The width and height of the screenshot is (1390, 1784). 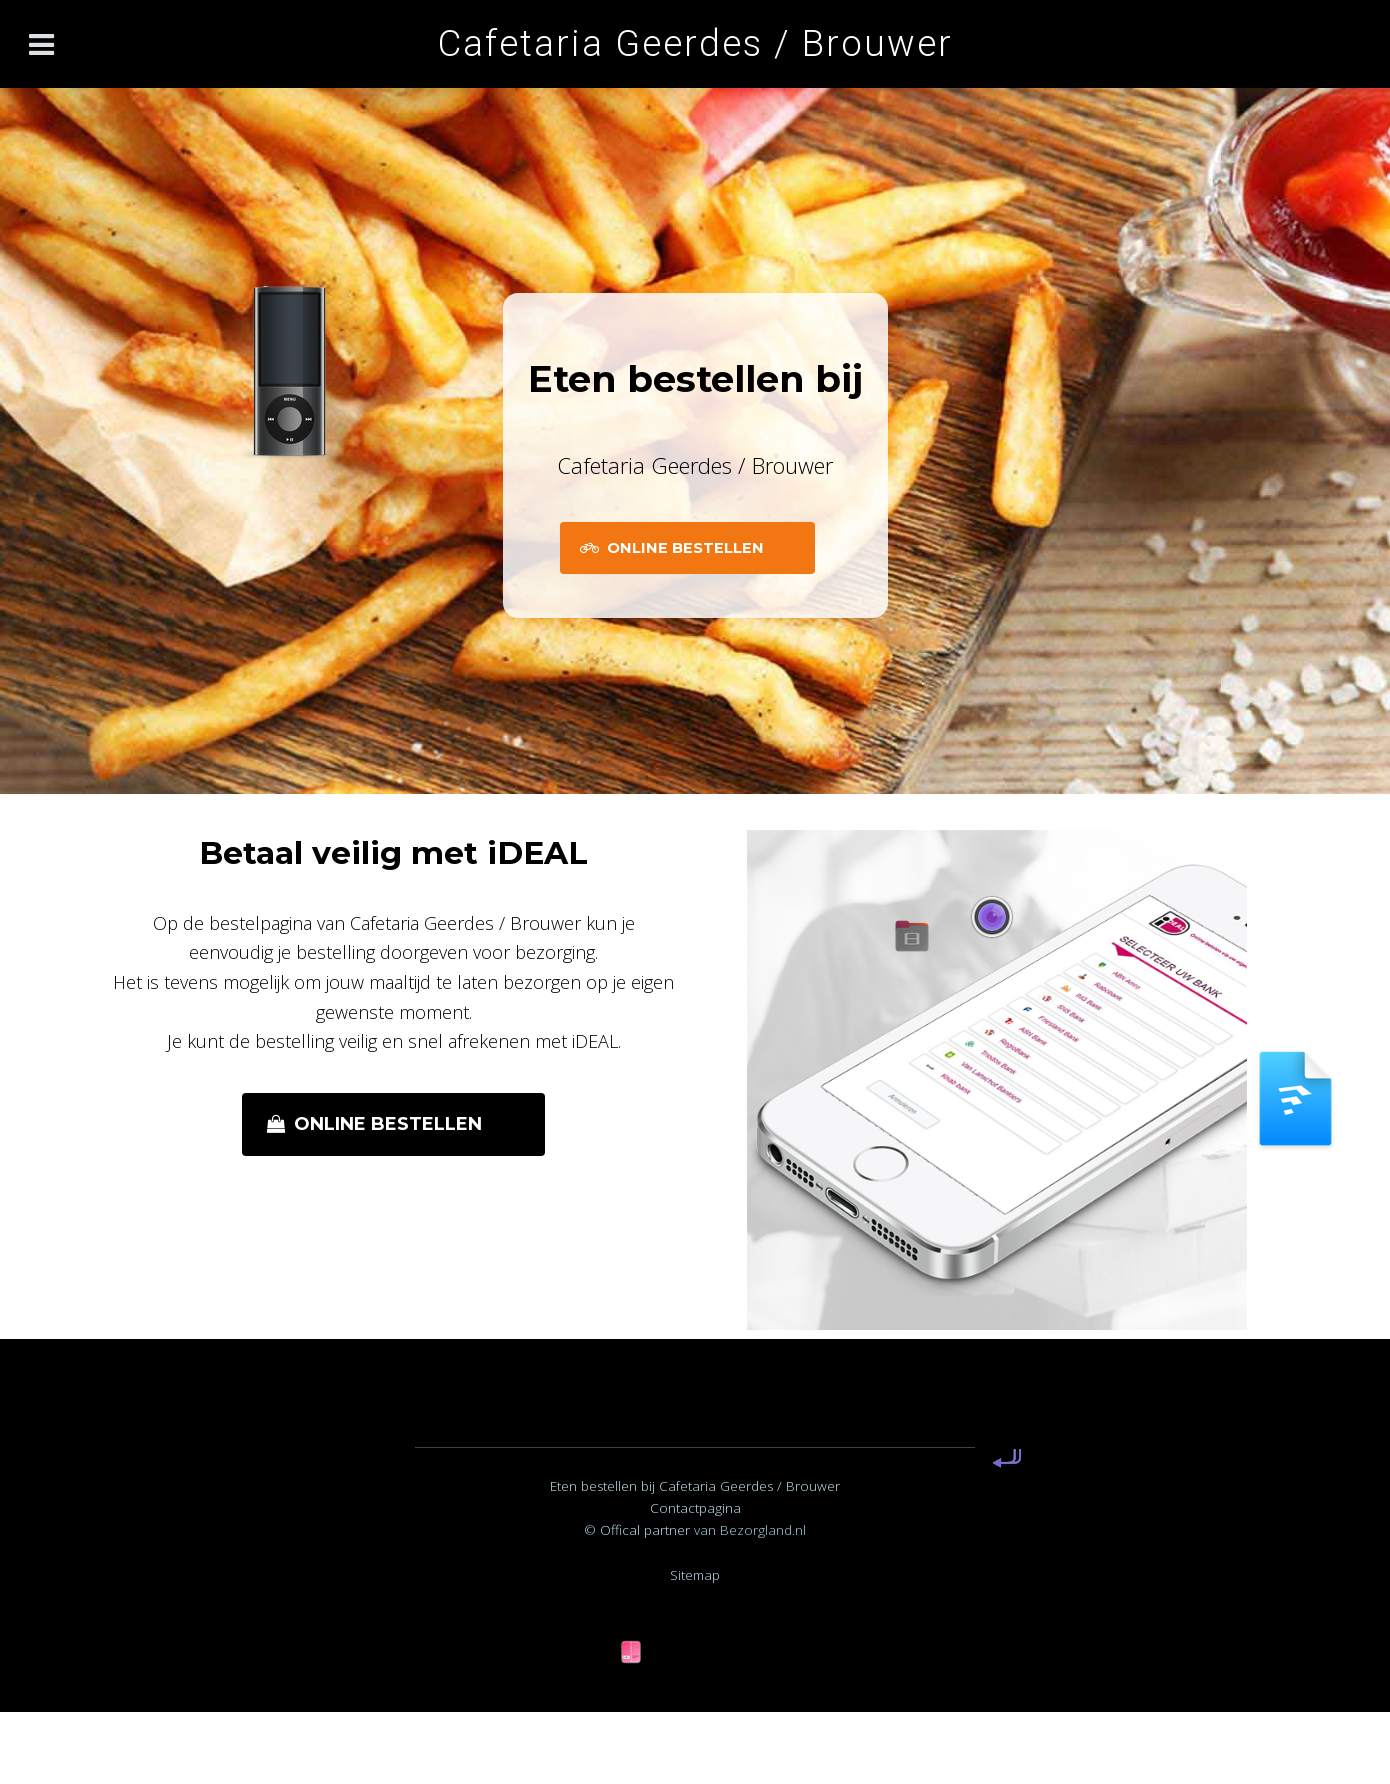 What do you see at coordinates (992, 917) in the screenshot?
I see `open the camera app to take photos or videos` at bounding box center [992, 917].